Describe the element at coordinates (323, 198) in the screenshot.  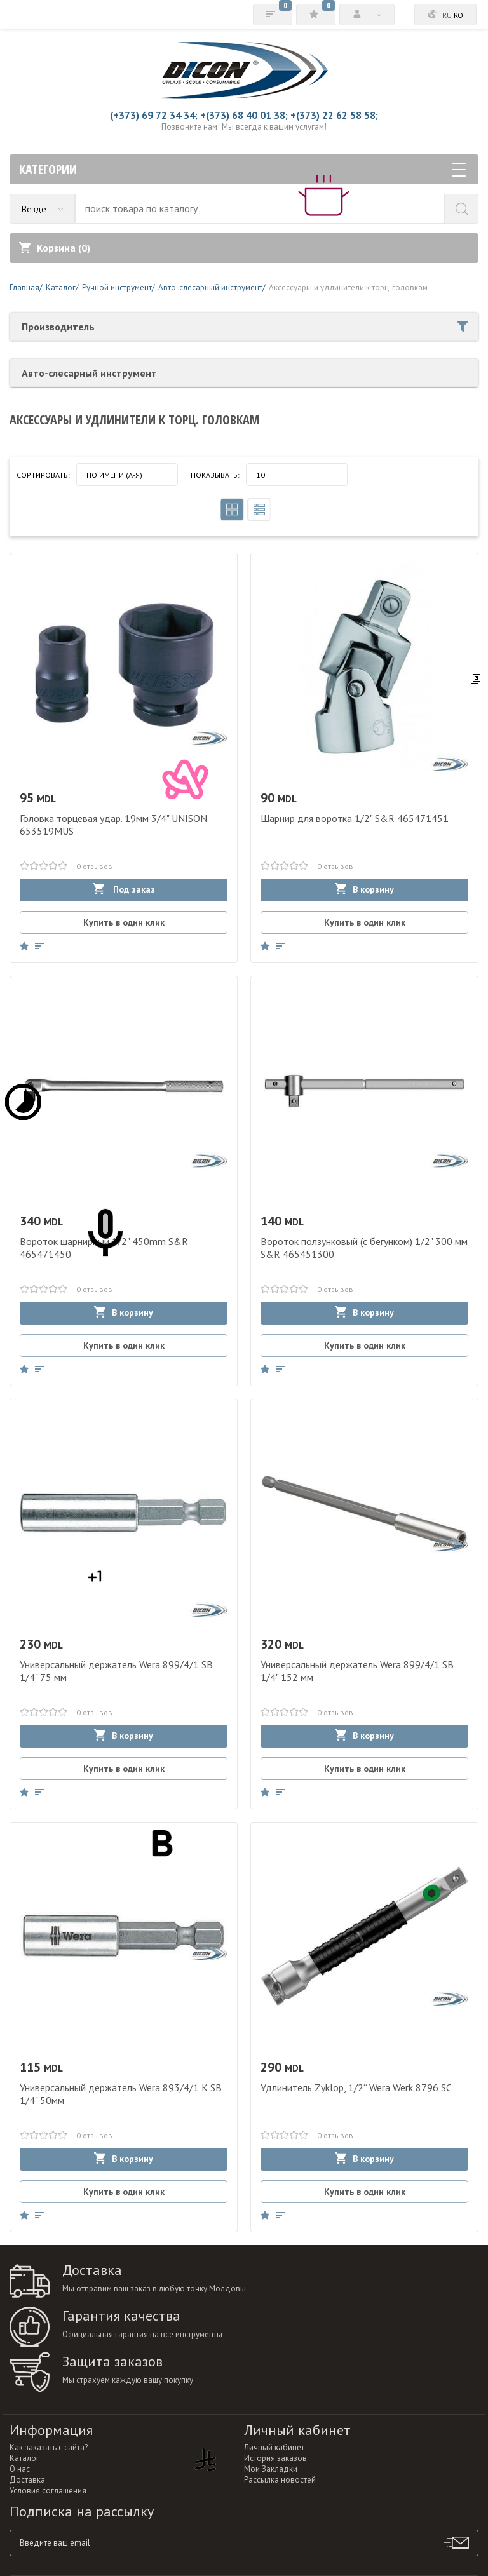
I see `access recipes or cooking features` at that location.